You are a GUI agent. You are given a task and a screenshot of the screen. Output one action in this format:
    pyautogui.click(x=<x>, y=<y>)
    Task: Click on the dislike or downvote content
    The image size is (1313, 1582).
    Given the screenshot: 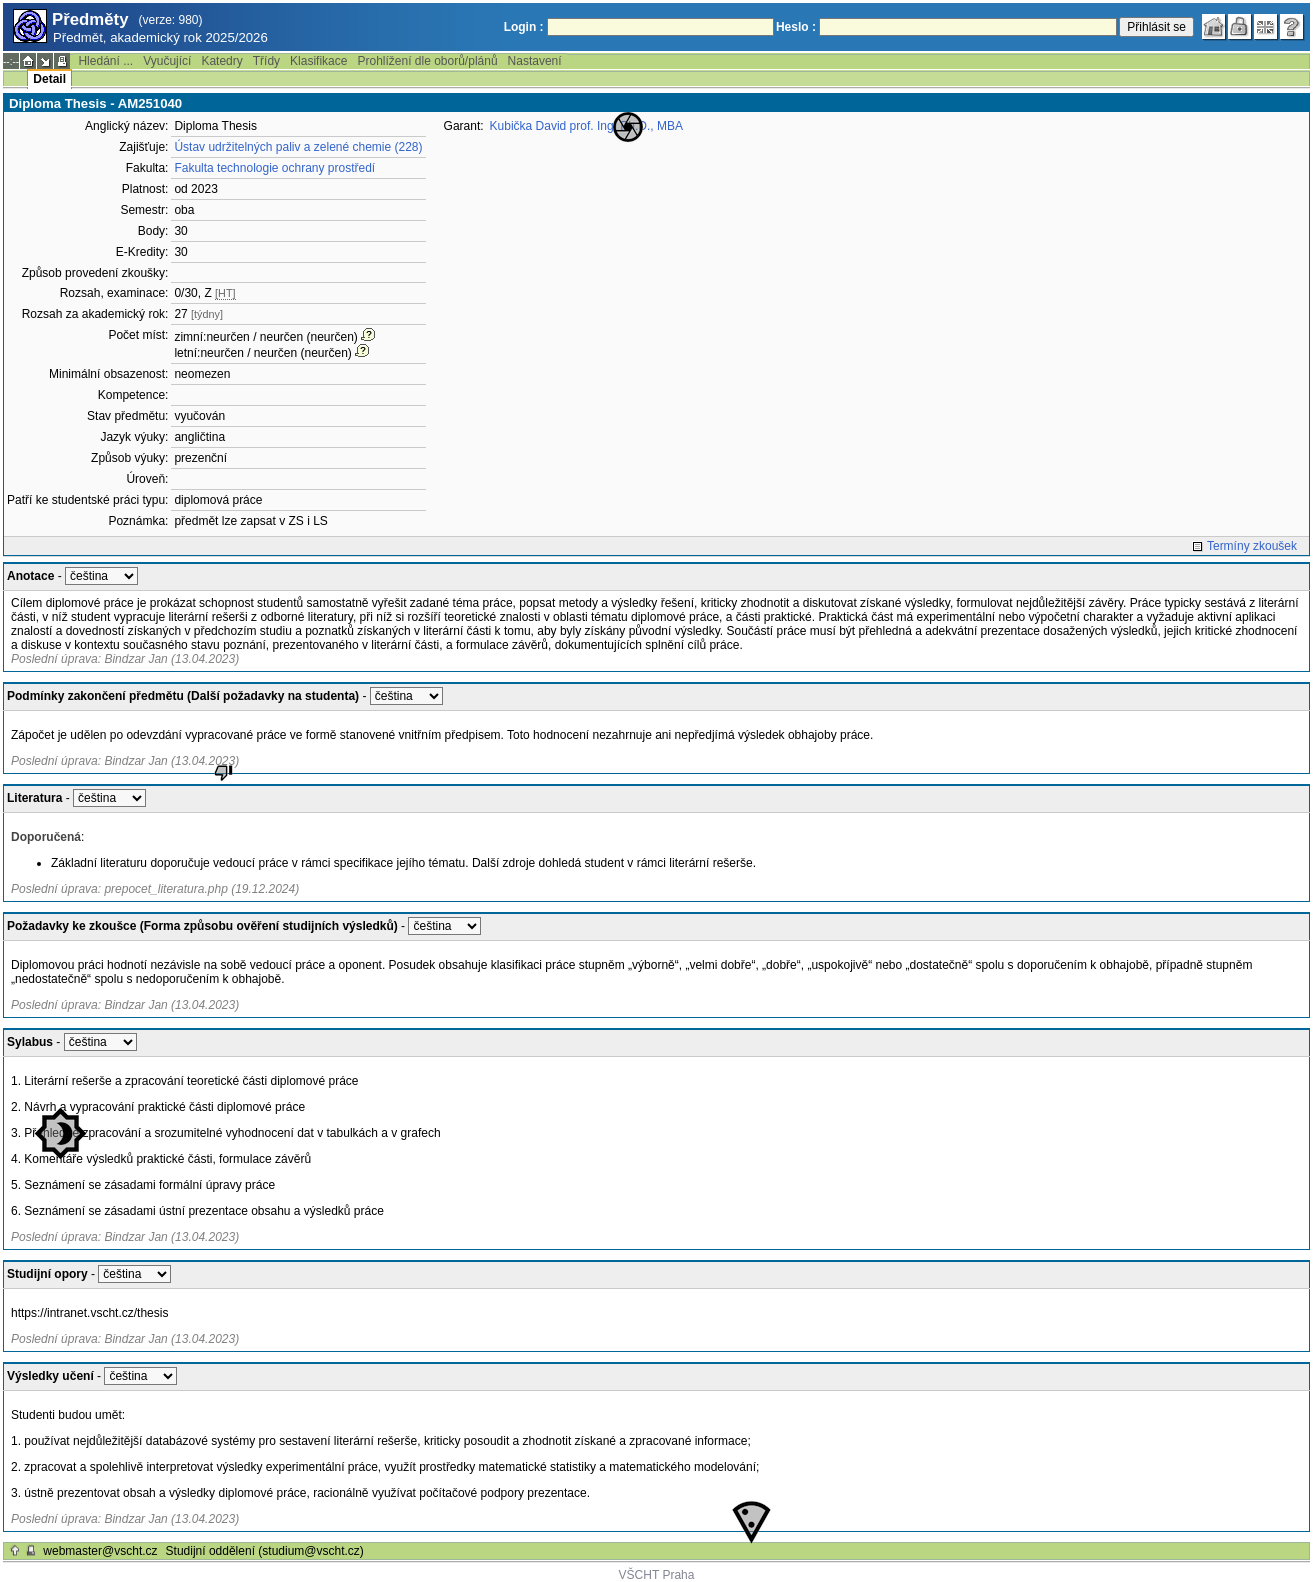 What is the action you would take?
    pyautogui.click(x=223, y=772)
    